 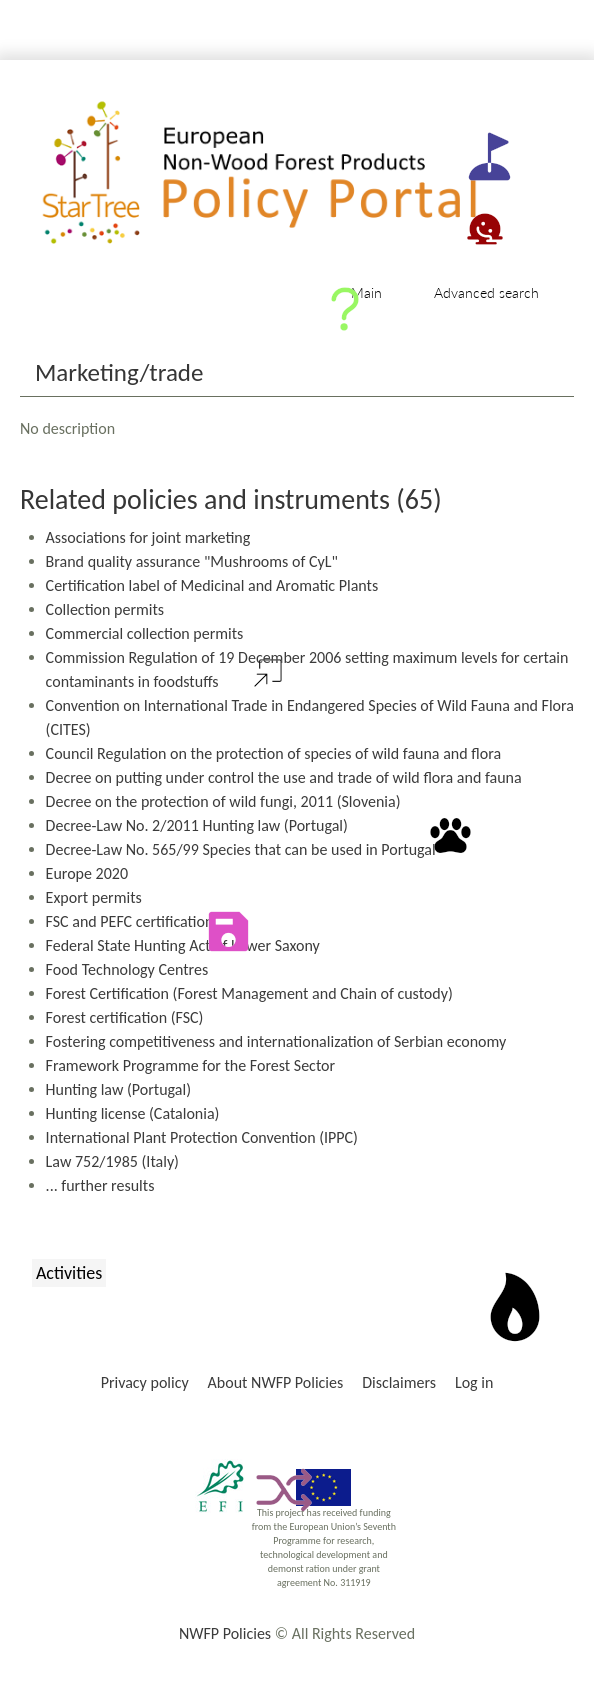 I want to click on indicates trending or hot content, so click(x=515, y=1307).